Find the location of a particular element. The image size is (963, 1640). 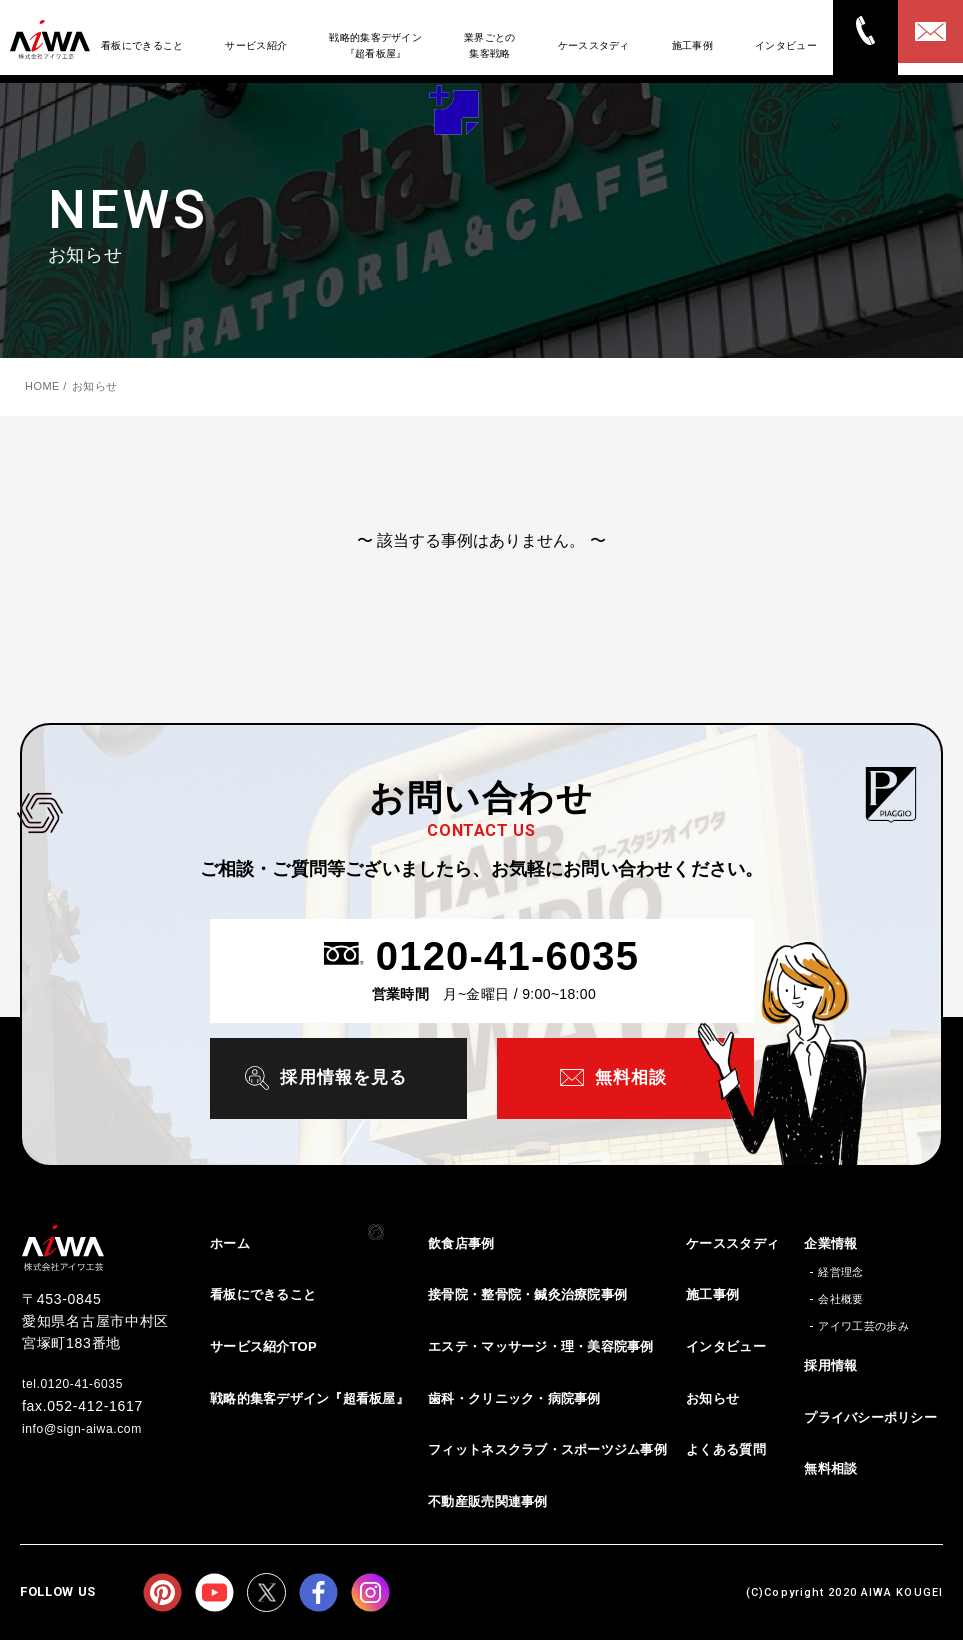

Piaggio Group company logo is located at coordinates (891, 795).